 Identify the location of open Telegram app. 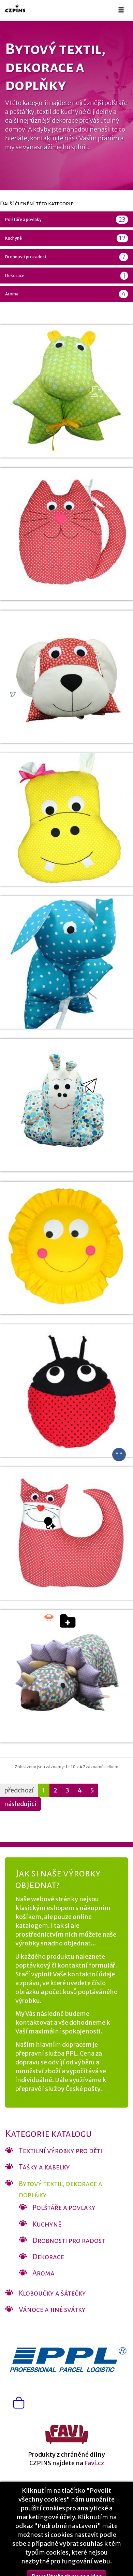
(89, 1086).